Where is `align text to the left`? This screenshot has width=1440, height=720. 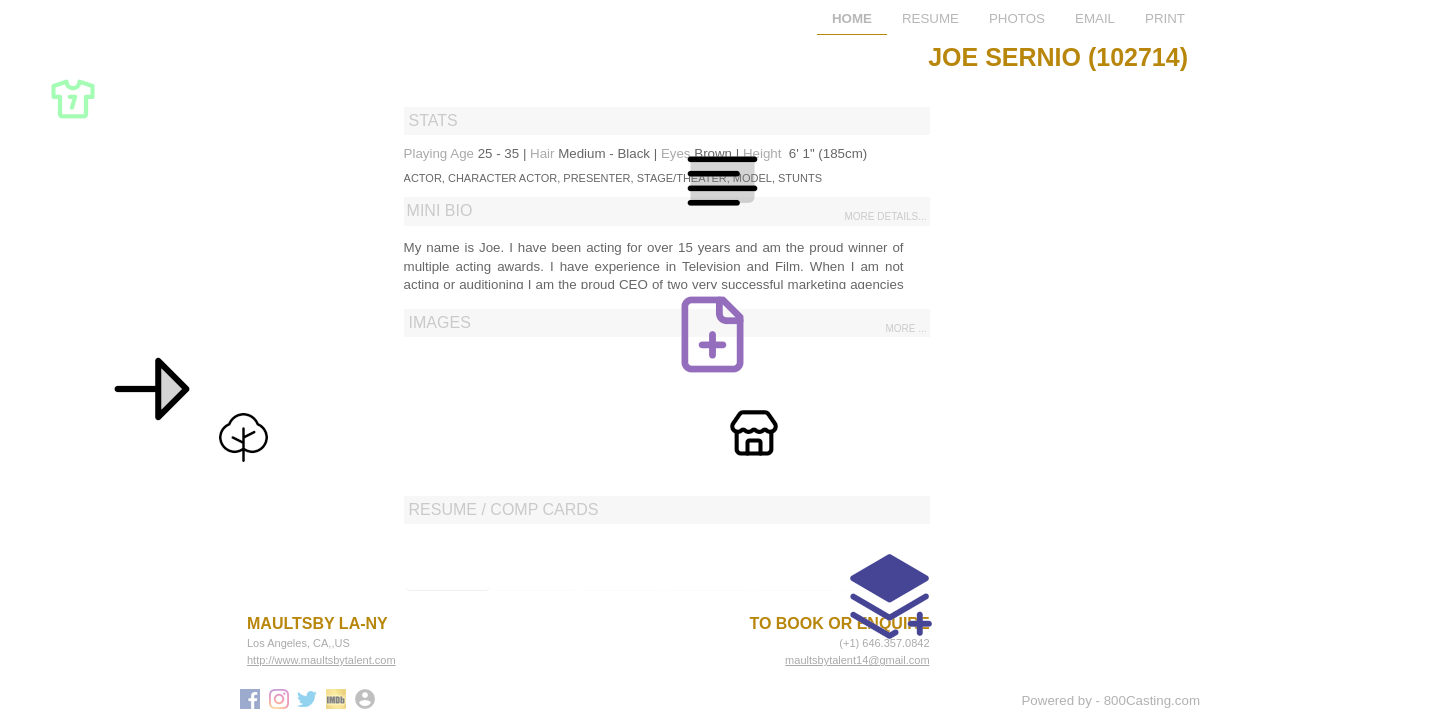
align text to the left is located at coordinates (722, 182).